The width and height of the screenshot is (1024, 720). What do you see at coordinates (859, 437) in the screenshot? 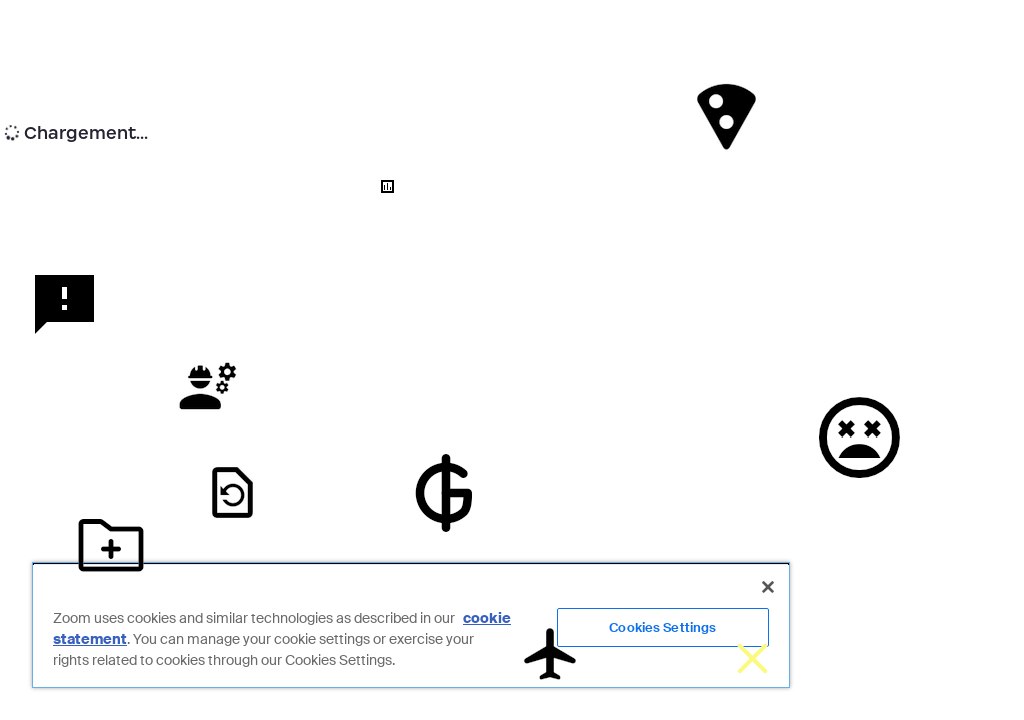
I see `submit negative feedback or rating` at bounding box center [859, 437].